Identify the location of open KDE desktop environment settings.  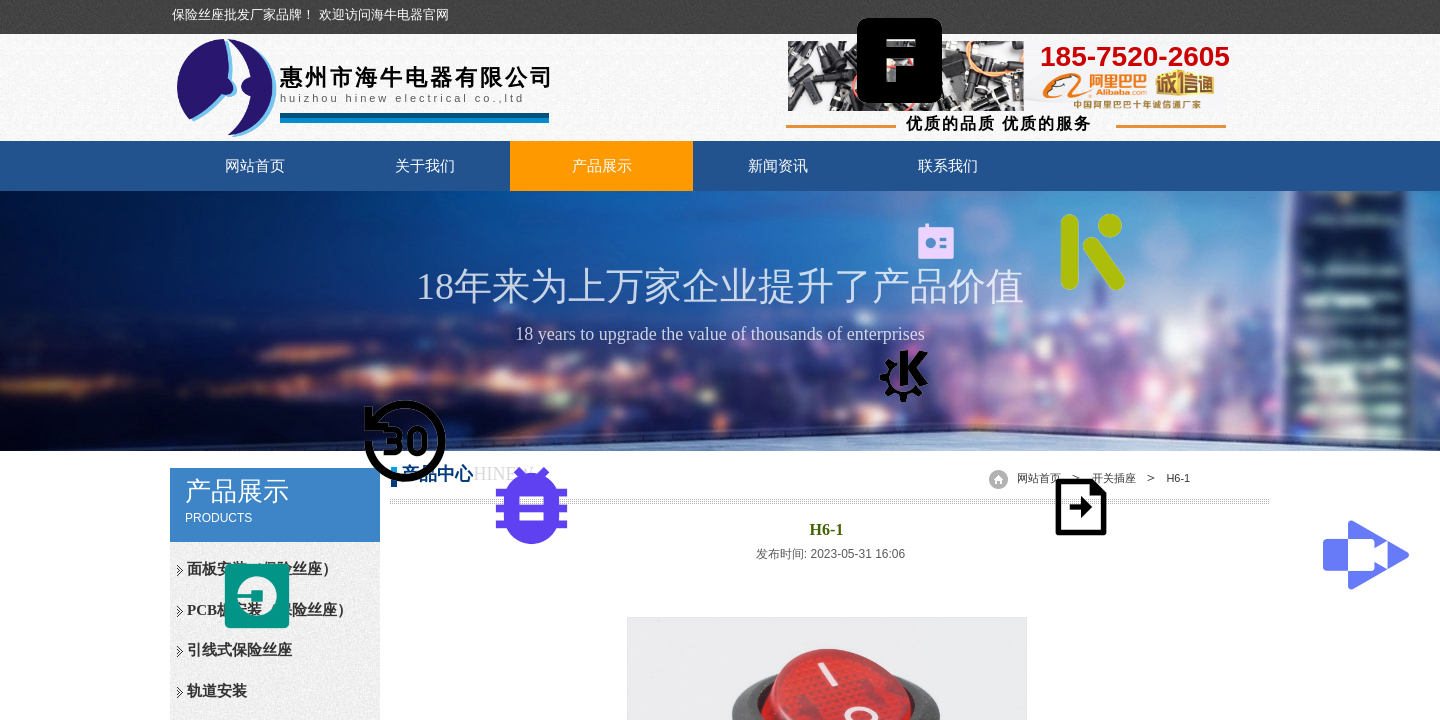
(904, 376).